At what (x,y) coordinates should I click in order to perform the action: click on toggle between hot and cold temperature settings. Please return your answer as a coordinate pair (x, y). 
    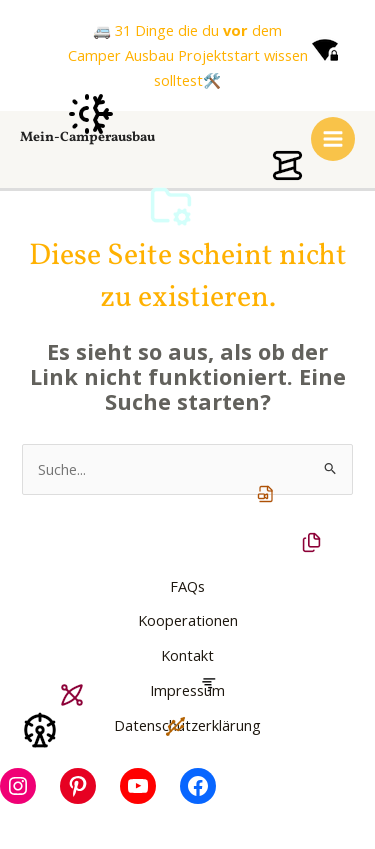
    Looking at the image, I should click on (91, 114).